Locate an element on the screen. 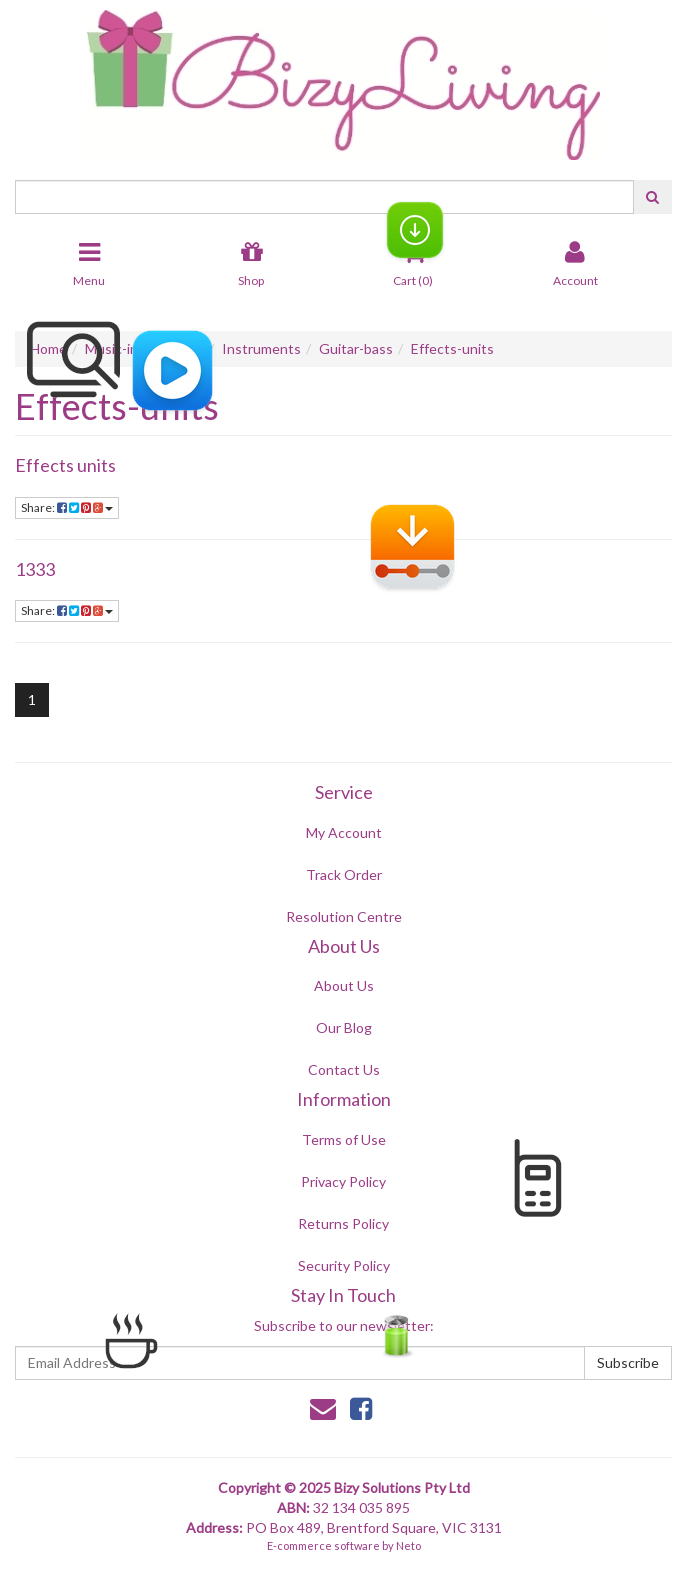  caffeine mode is active, preventing sleep is located at coordinates (131, 1342).